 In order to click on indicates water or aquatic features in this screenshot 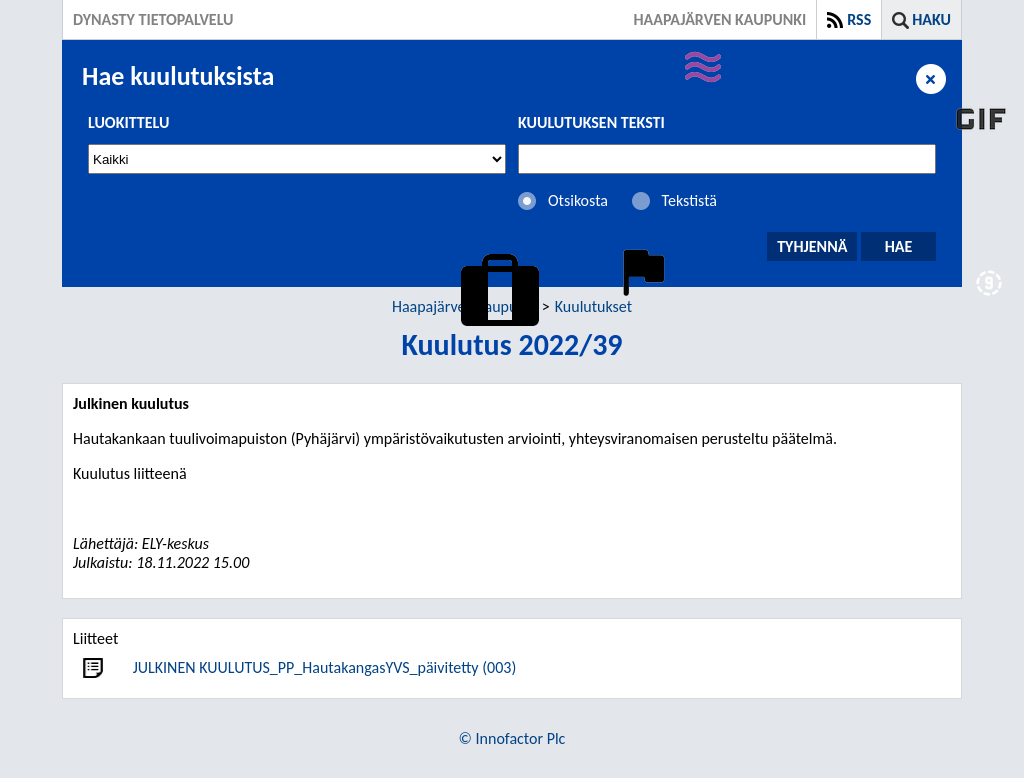, I will do `click(703, 67)`.